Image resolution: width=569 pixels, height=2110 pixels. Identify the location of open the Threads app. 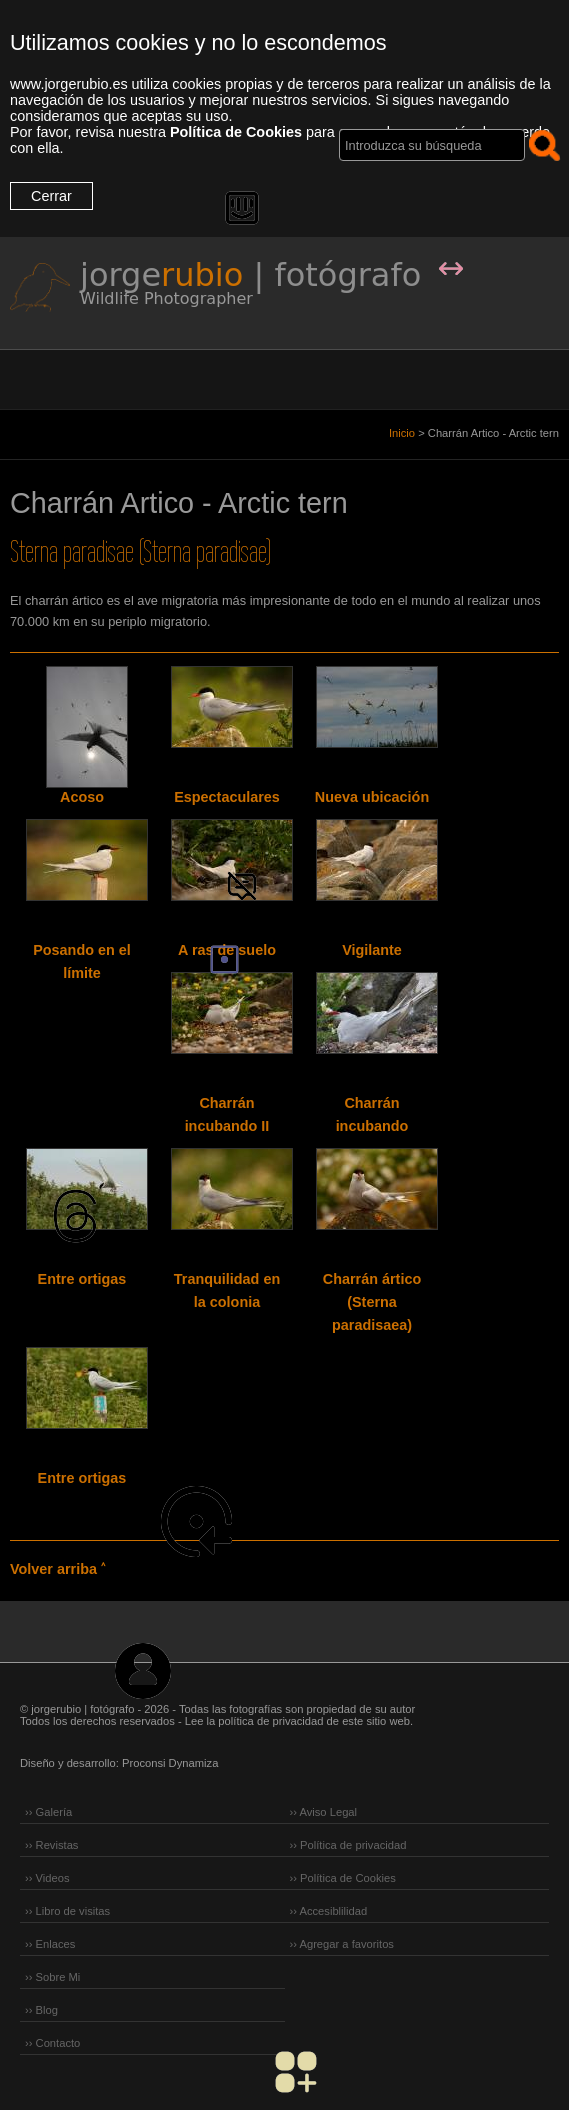
(76, 1216).